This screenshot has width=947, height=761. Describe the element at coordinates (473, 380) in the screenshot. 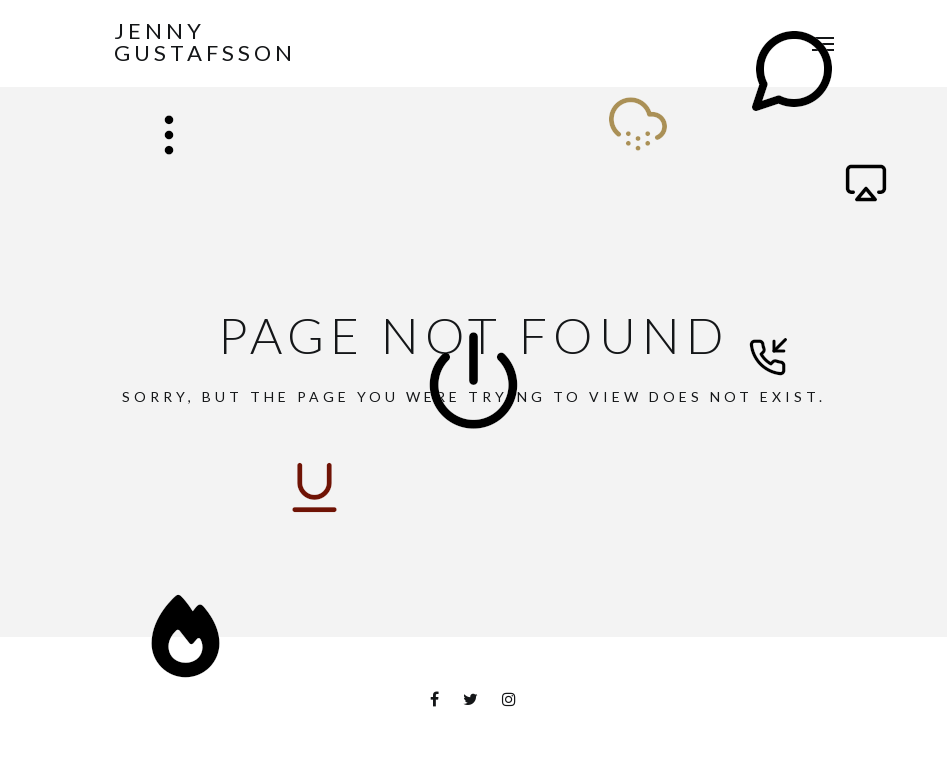

I see `turn device on or off` at that location.